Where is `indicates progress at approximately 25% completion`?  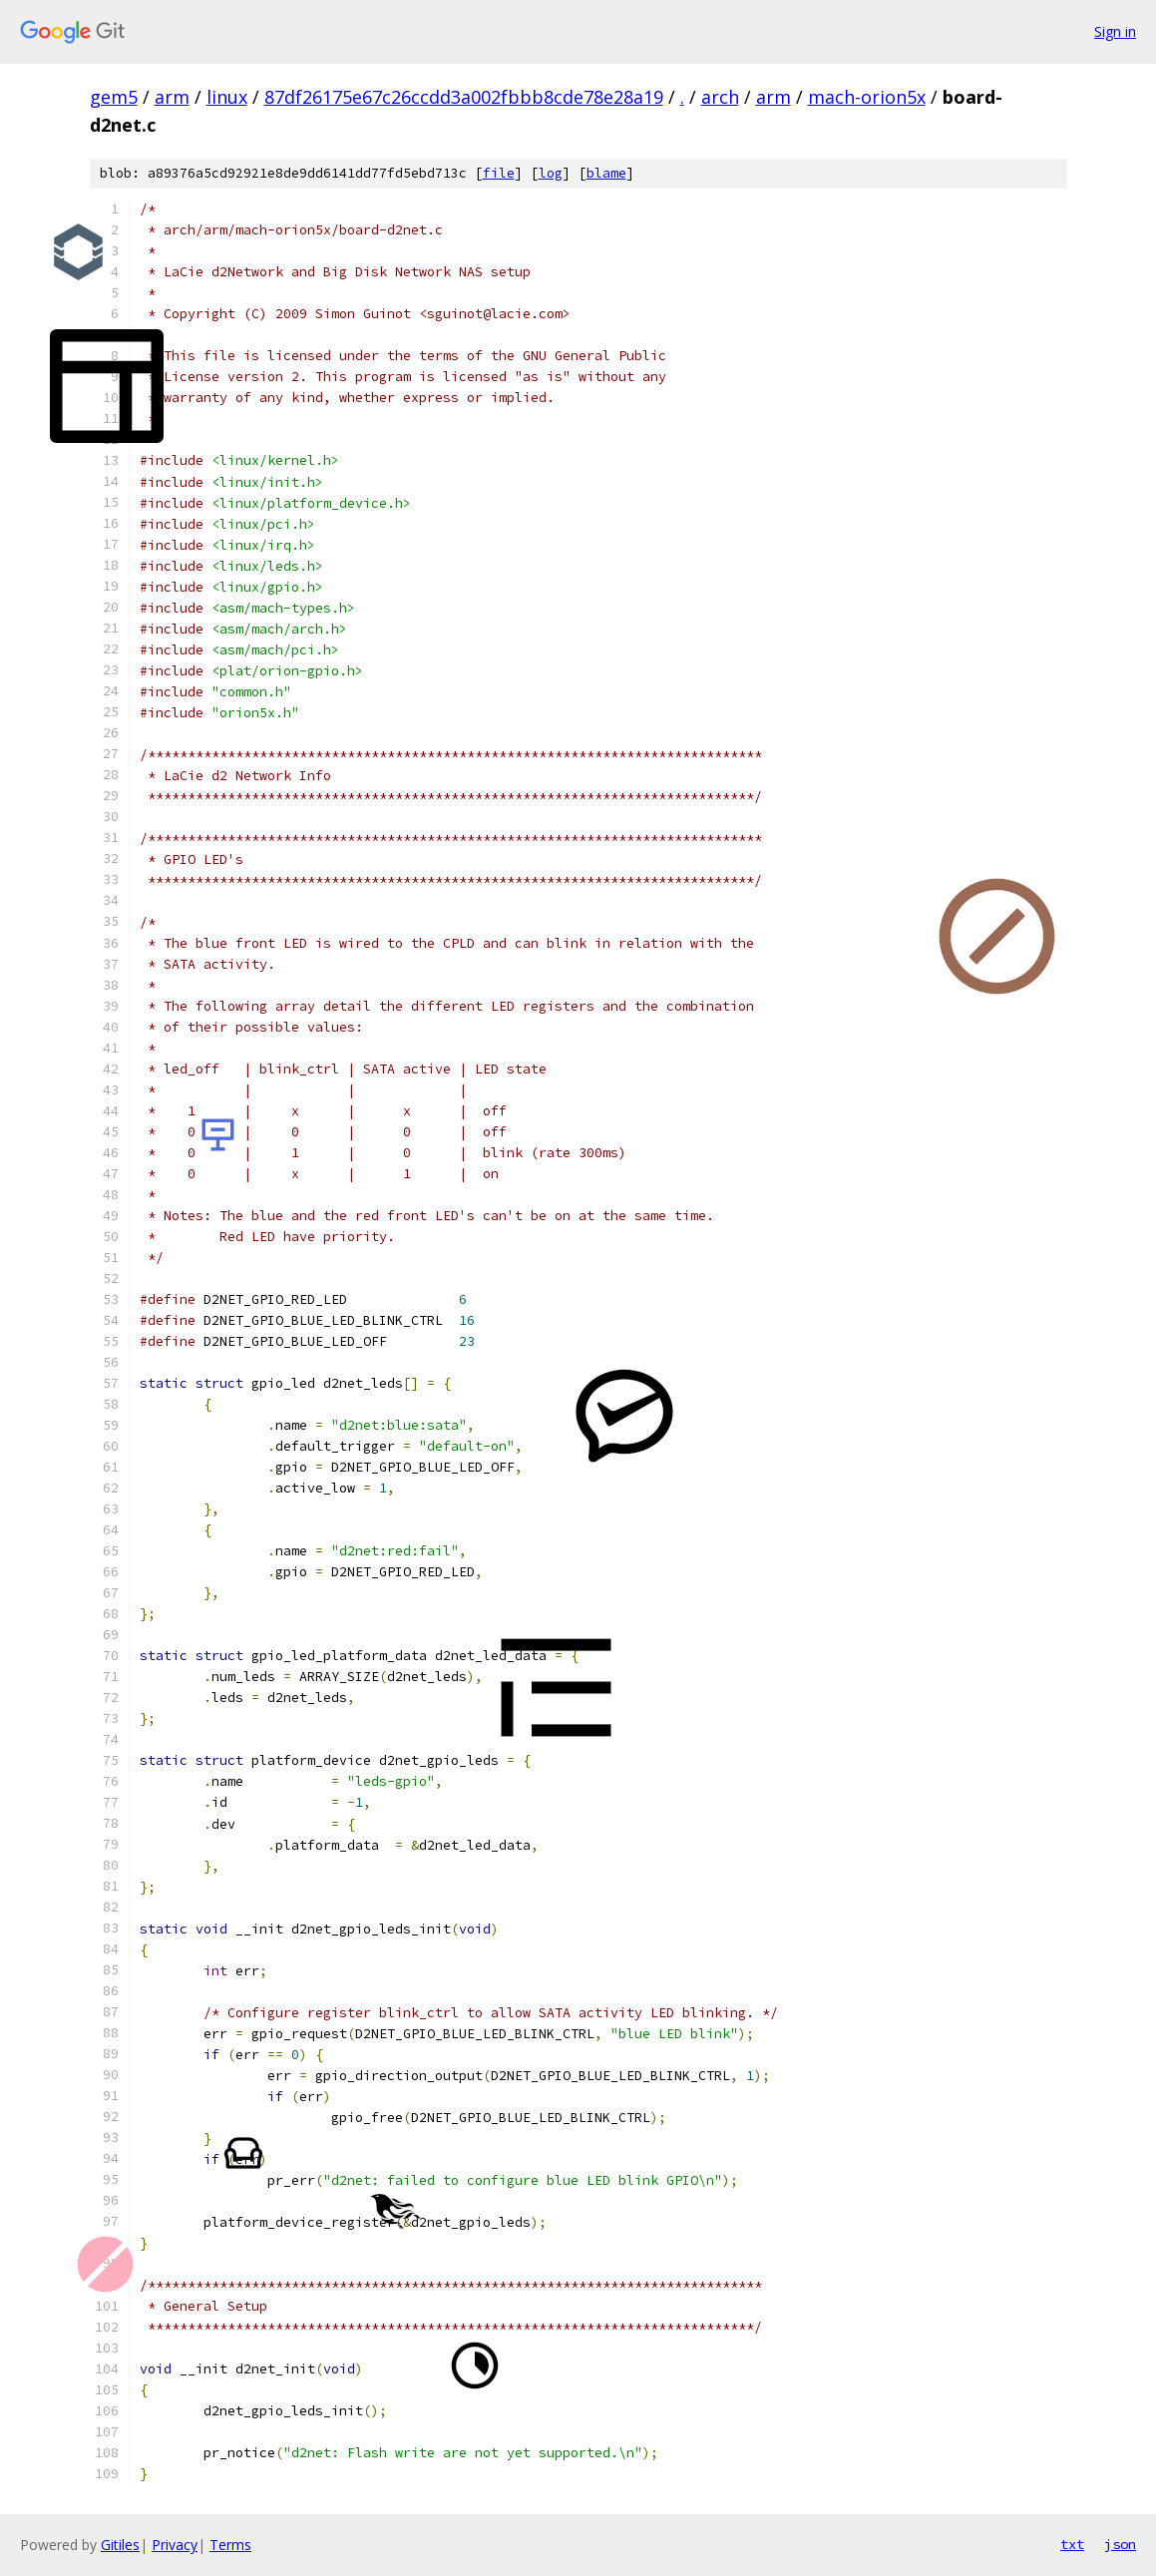
indicates progress at approximately 25% completion is located at coordinates (475, 2365).